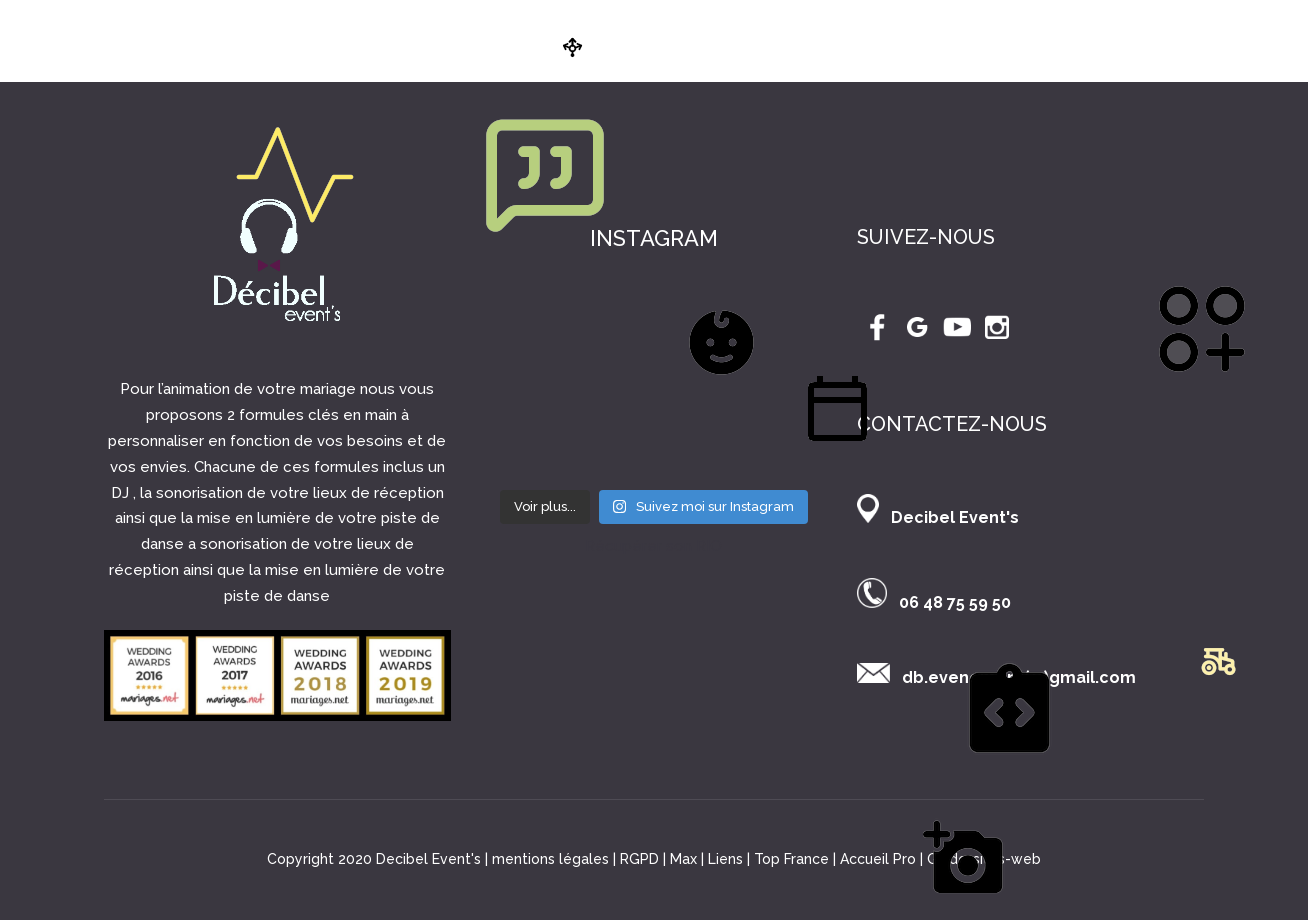  Describe the element at coordinates (295, 177) in the screenshot. I see `view health or heart rate monitoring` at that location.